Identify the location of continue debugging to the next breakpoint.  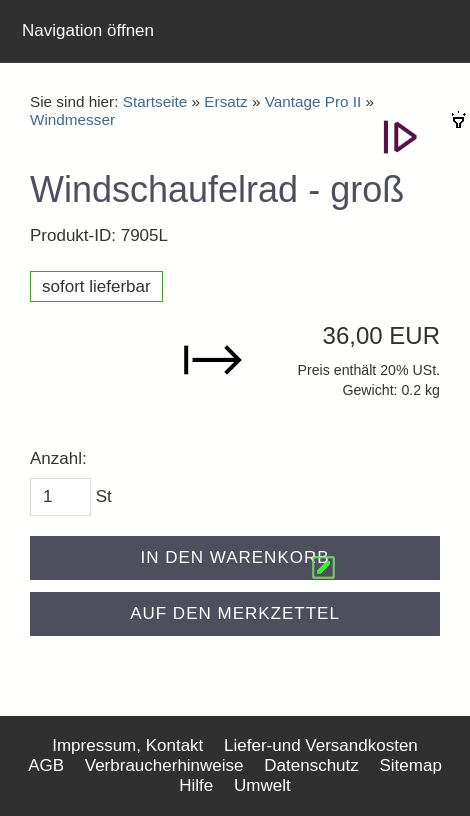
(399, 137).